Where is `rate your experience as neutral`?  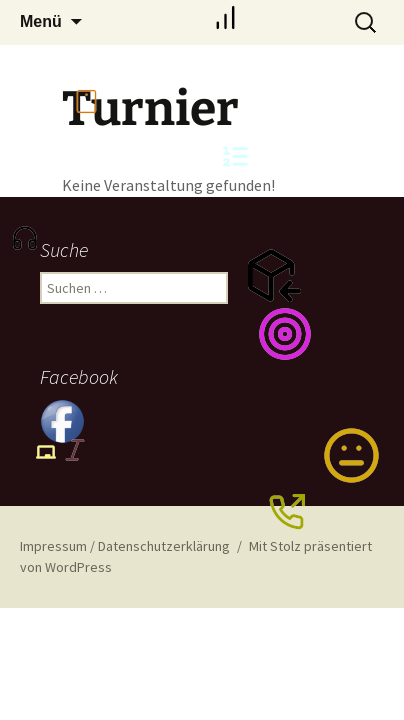
rate your experience as neutral is located at coordinates (351, 455).